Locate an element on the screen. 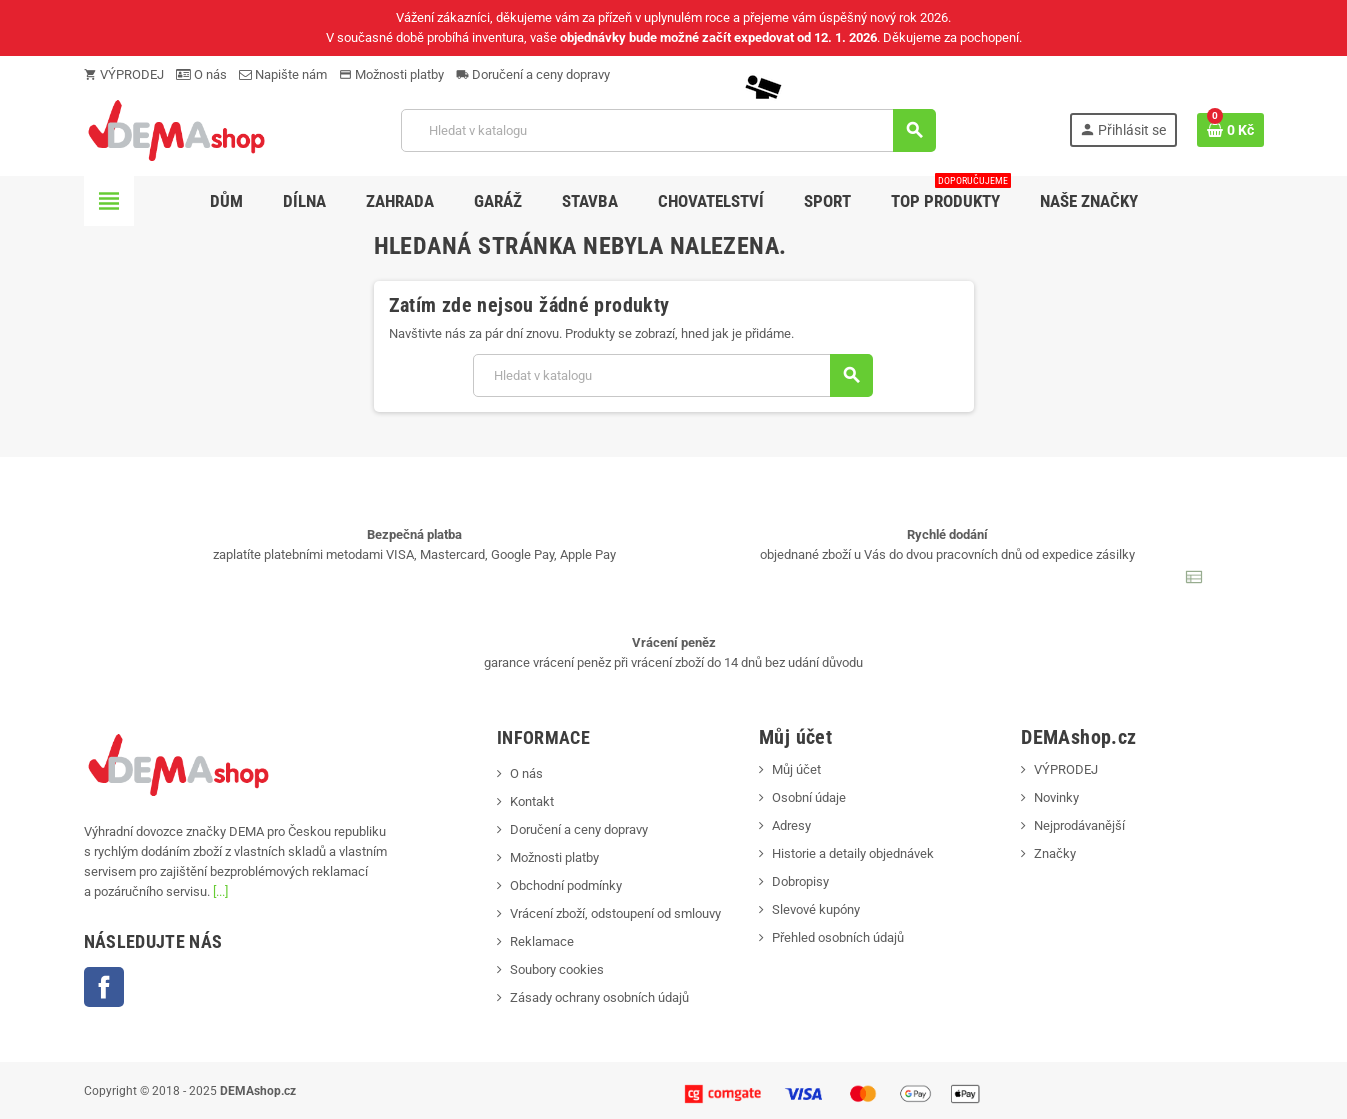 This screenshot has width=1347, height=1119. indicates lie-flat seat availability on flight is located at coordinates (762, 87).